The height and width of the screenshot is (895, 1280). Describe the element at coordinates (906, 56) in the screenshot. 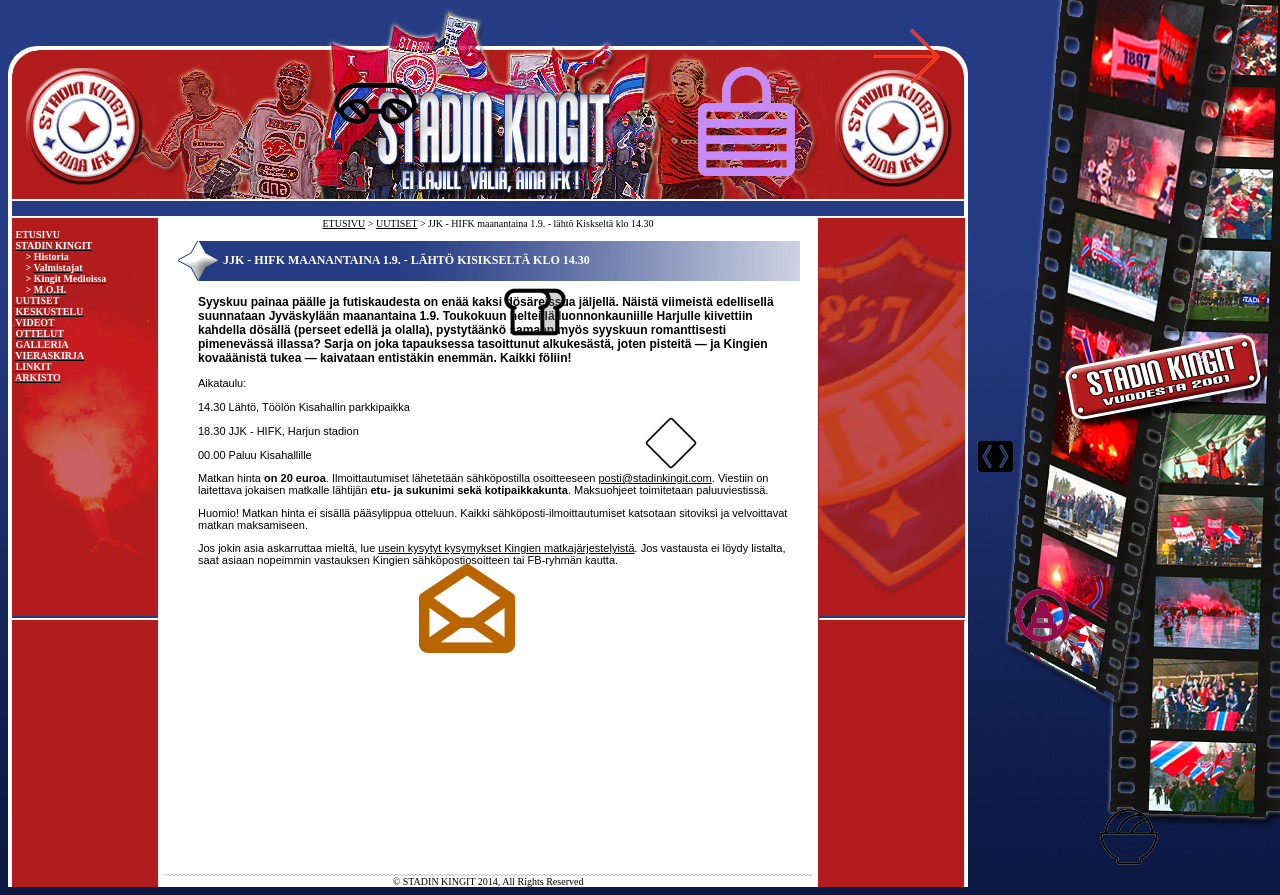

I see `navigate to the next item or page` at that location.